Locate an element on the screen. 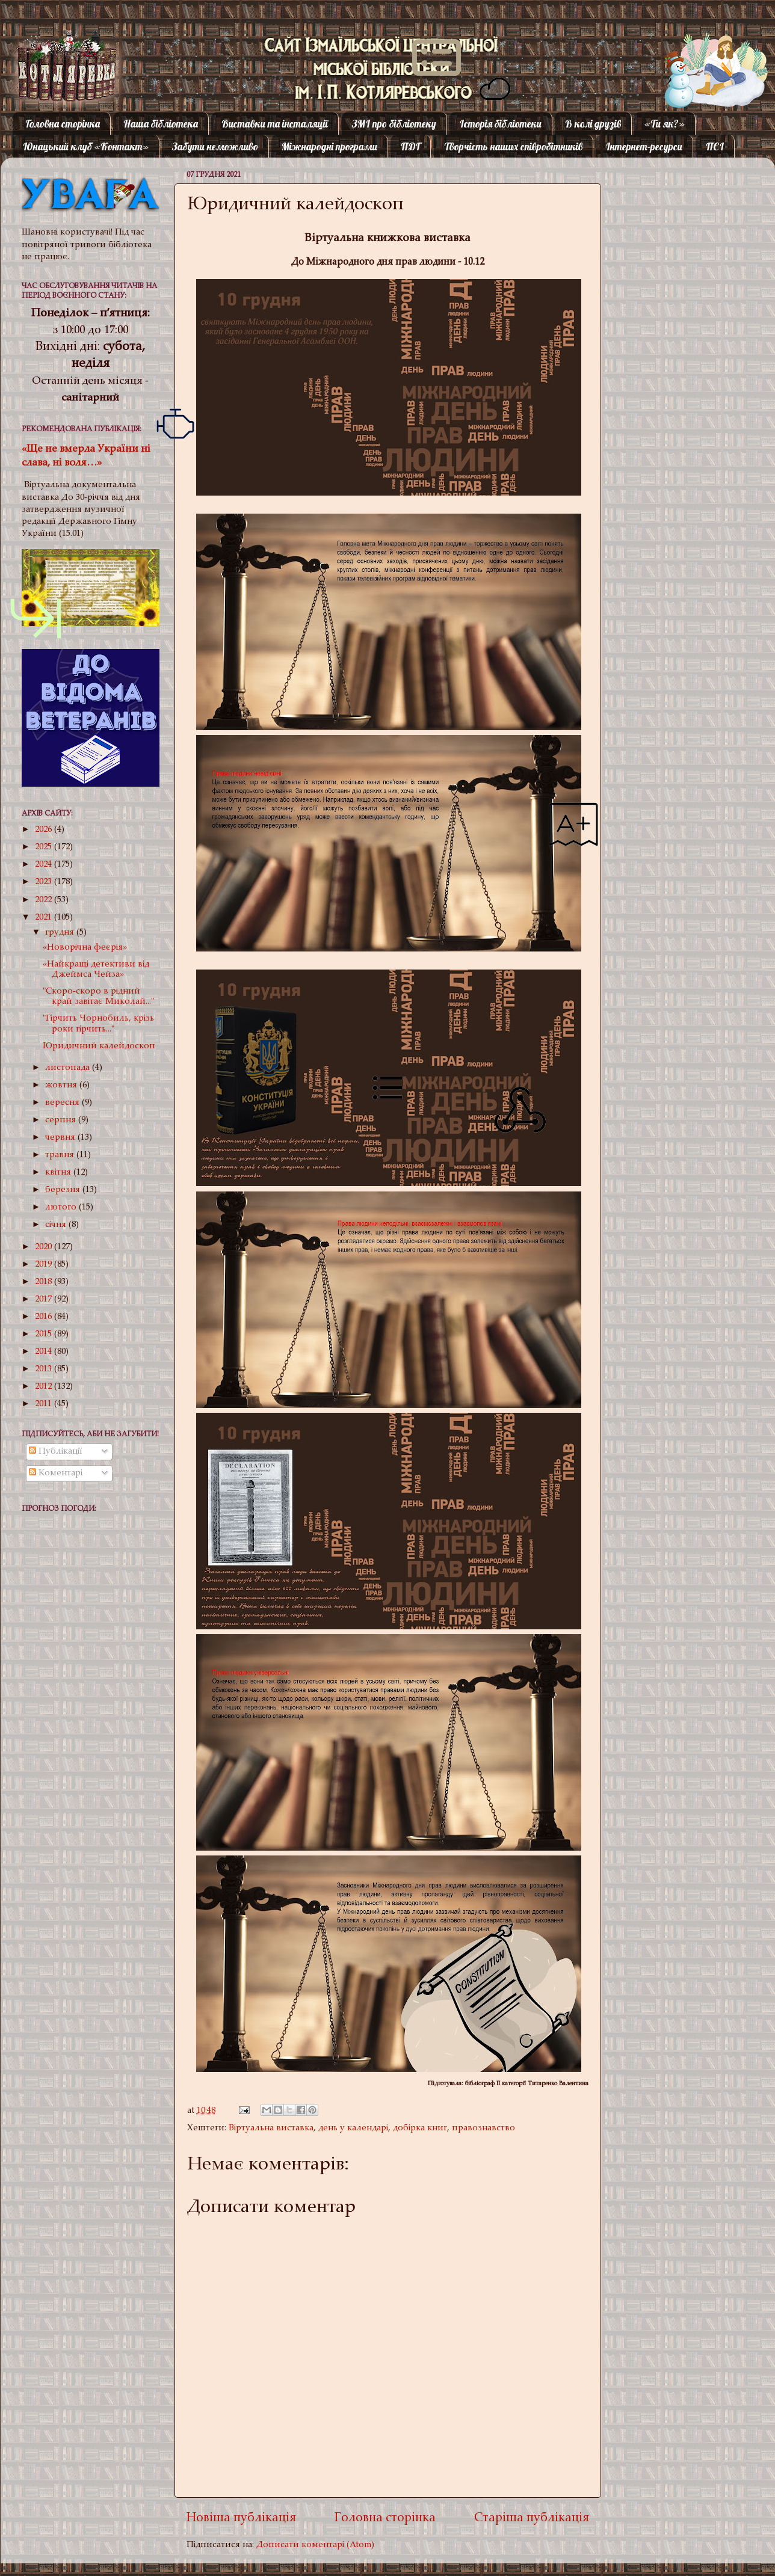 The height and width of the screenshot is (2576, 775). view engine or vehicle diagnostics is located at coordinates (174, 424).